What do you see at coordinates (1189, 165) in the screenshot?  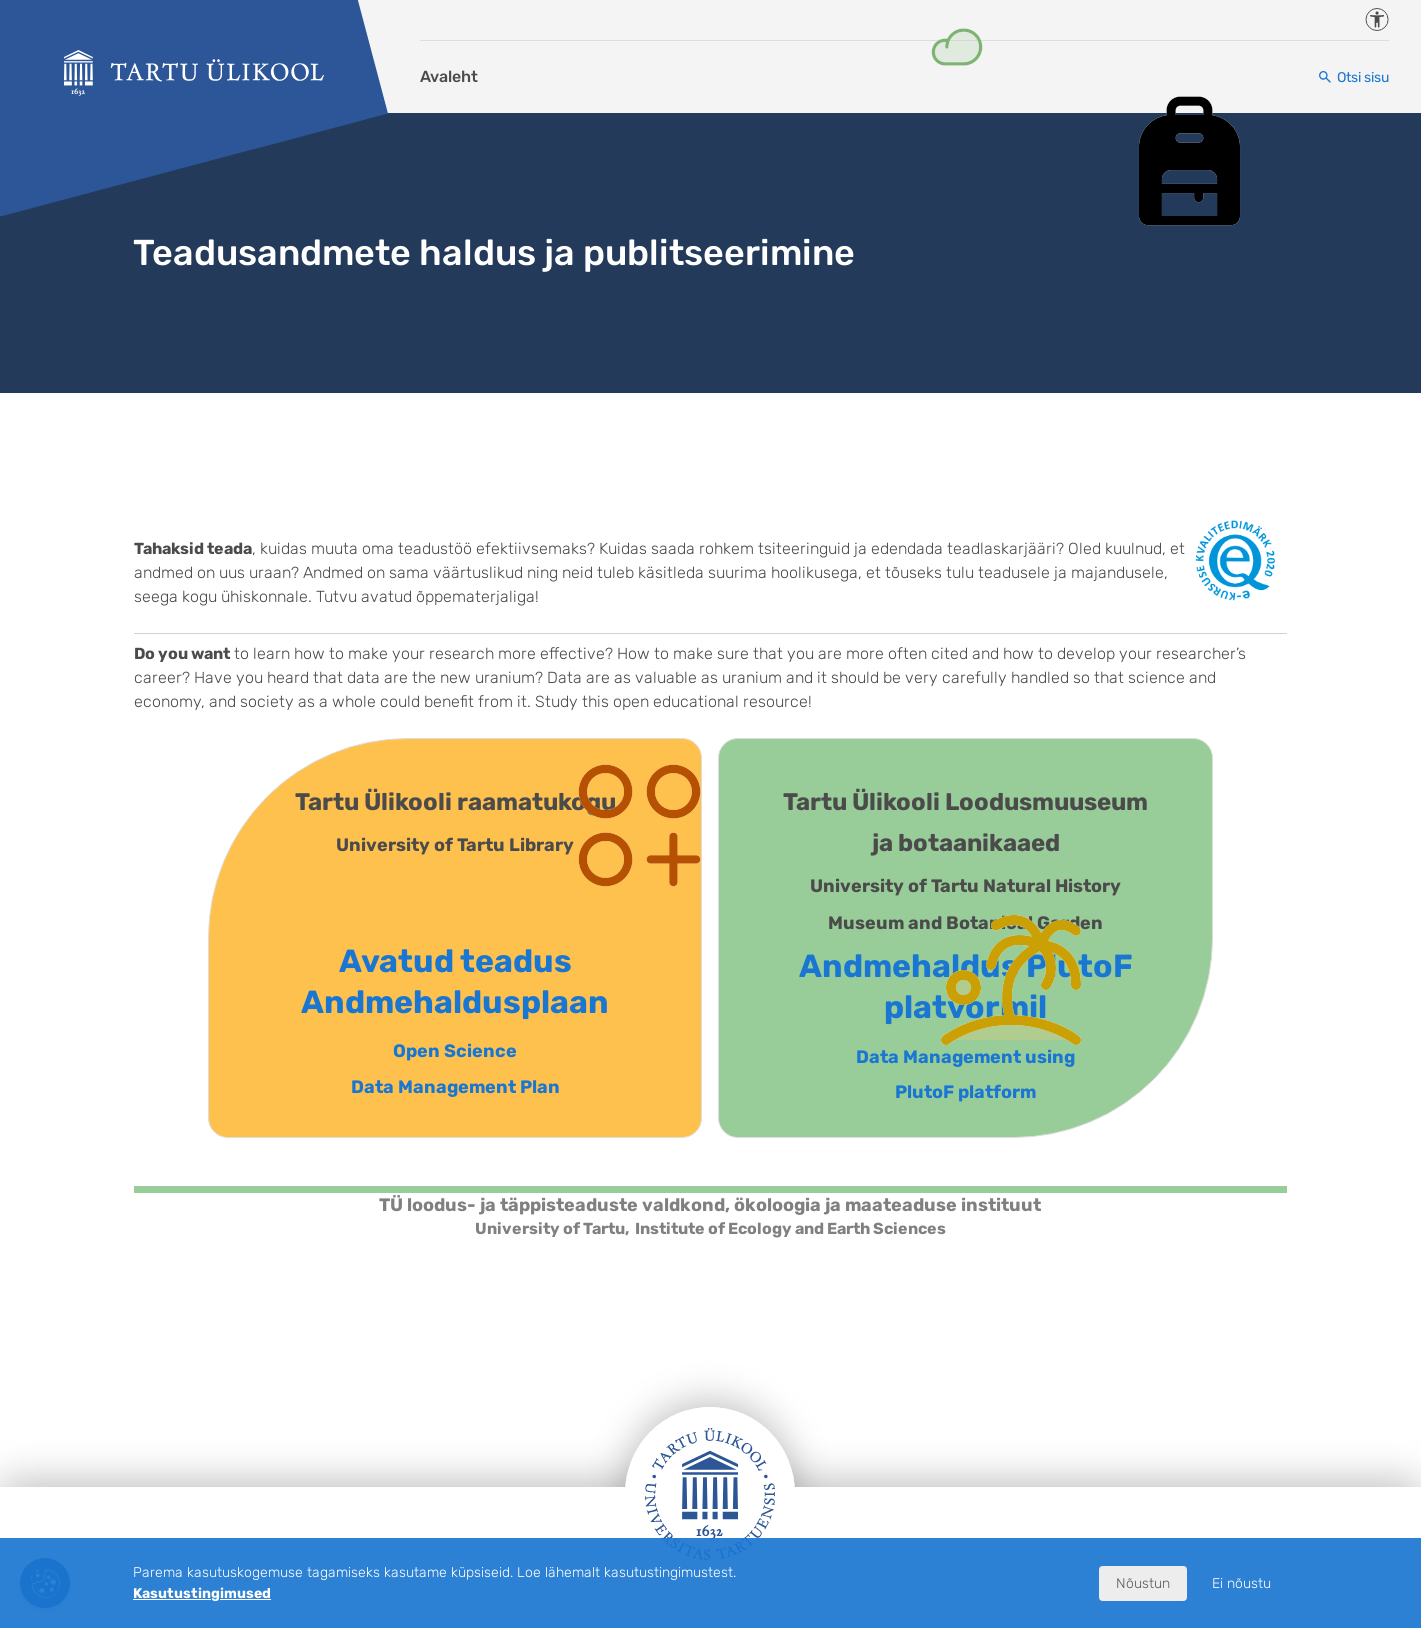 I see `access your inventory or storage` at bounding box center [1189, 165].